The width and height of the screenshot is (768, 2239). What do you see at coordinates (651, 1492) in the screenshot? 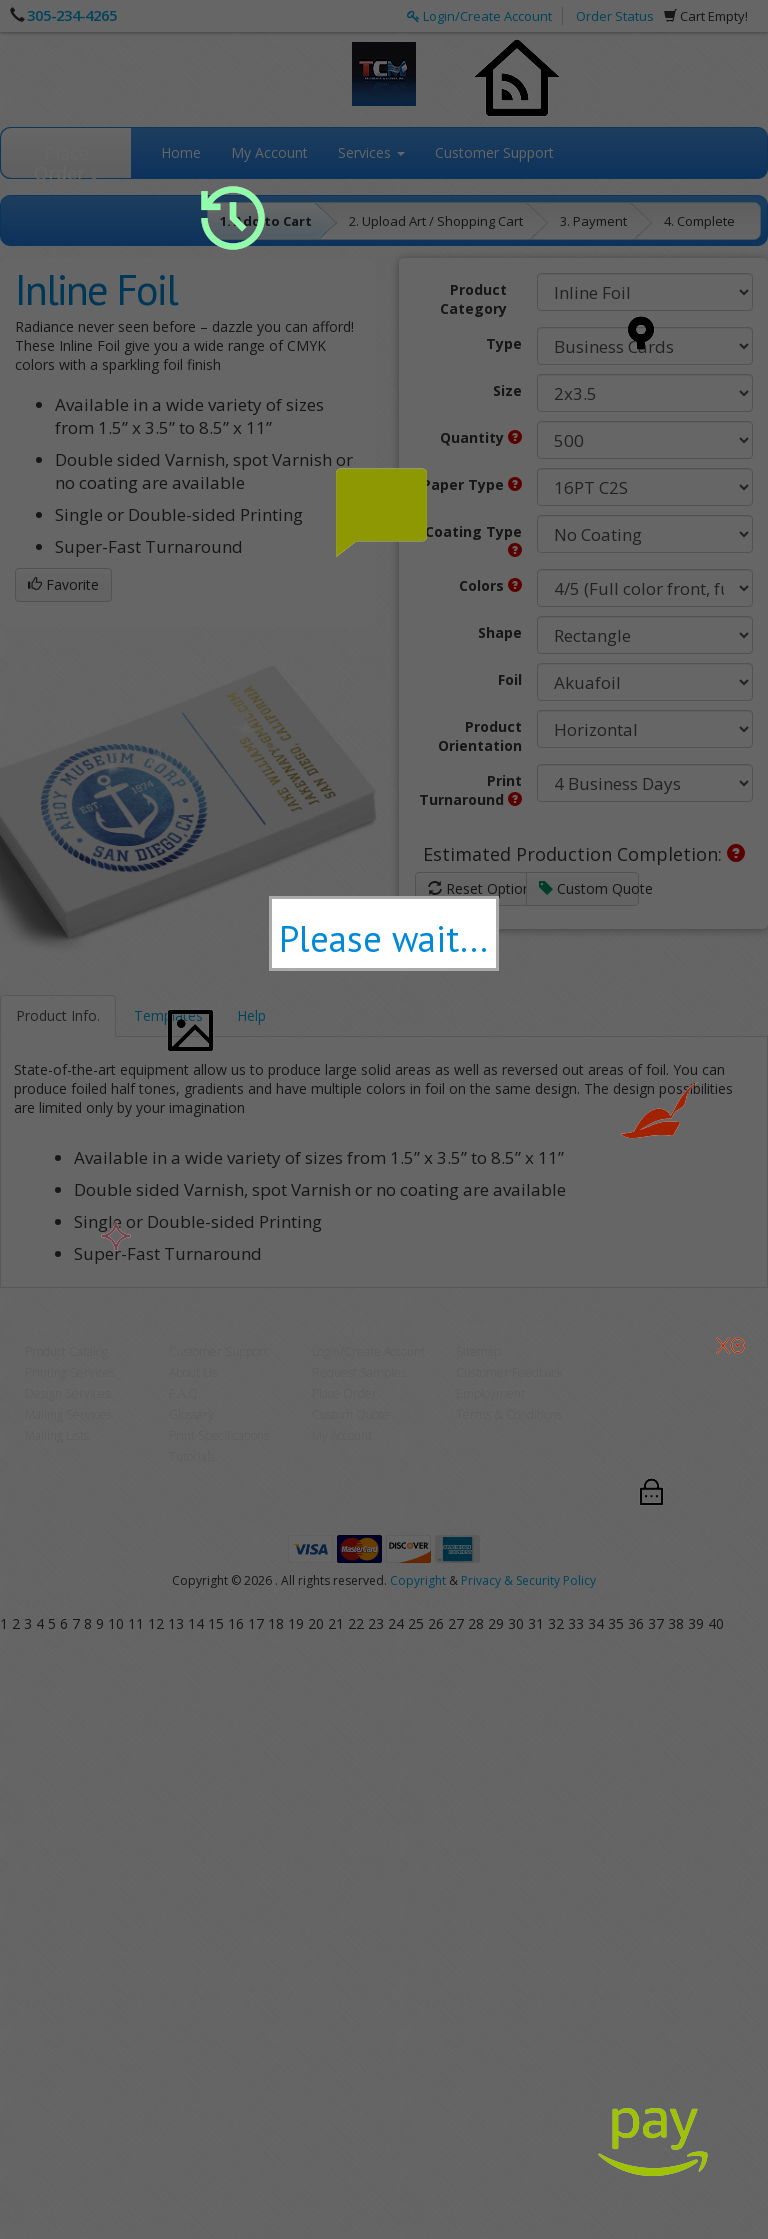
I see `enter password to unlock` at bounding box center [651, 1492].